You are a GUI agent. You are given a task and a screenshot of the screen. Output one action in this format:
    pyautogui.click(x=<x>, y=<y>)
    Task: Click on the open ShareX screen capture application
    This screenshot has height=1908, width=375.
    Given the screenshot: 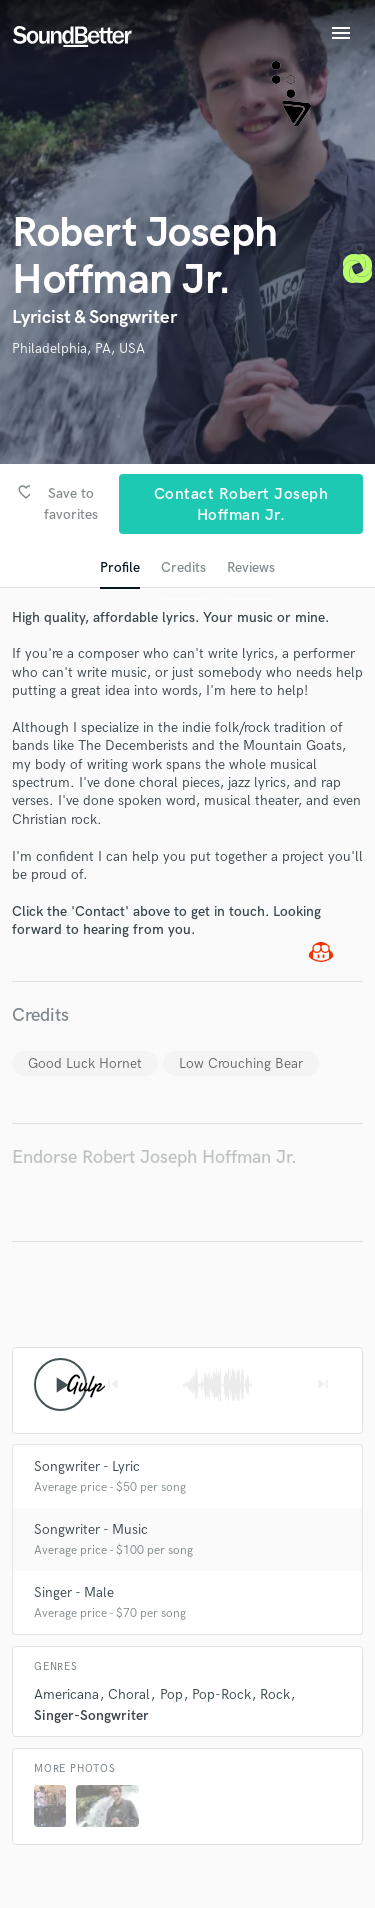 What is the action you would take?
    pyautogui.click(x=357, y=268)
    